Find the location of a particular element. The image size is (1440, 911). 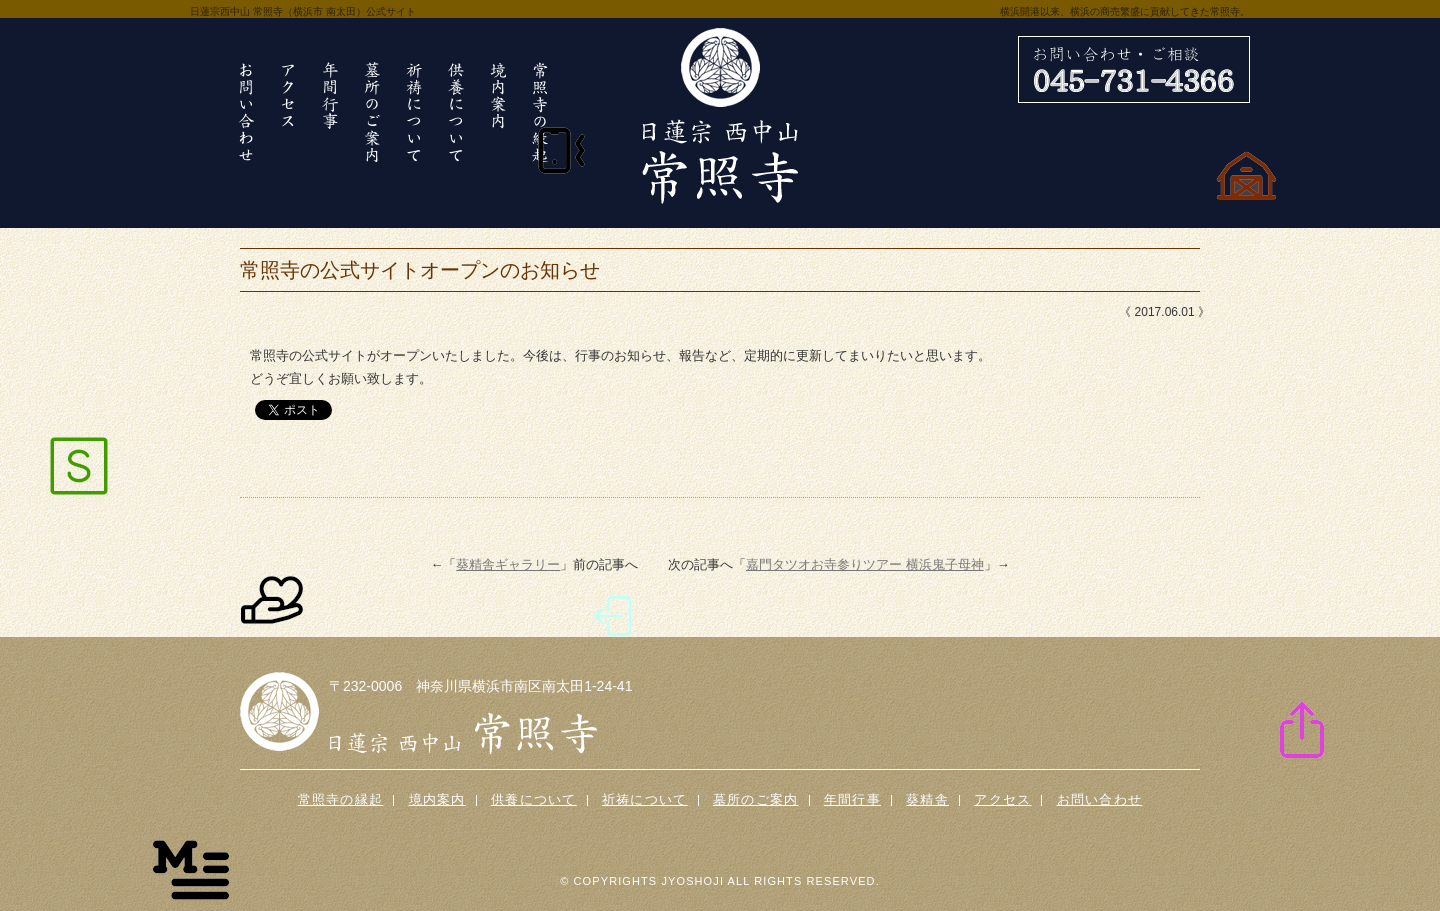

donate or give to charity is located at coordinates (274, 601).